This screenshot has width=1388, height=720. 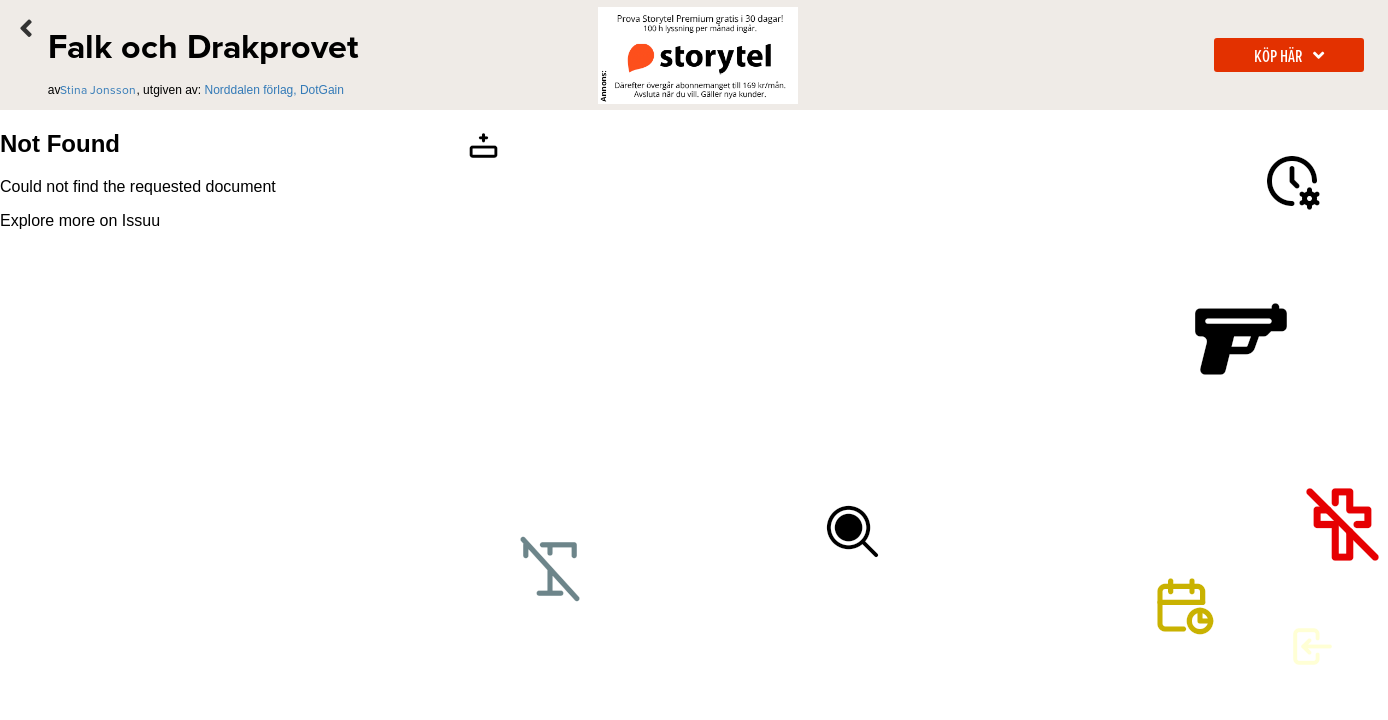 I want to click on insert a new row above, so click(x=483, y=145).